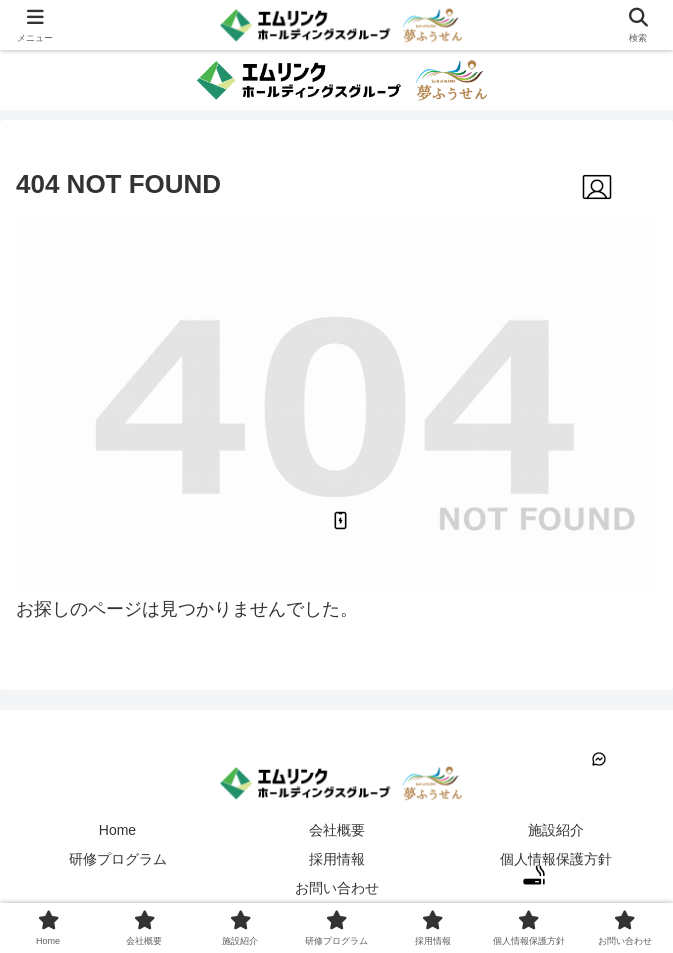 This screenshot has height=953, width=673. Describe the element at coordinates (340, 520) in the screenshot. I see `indicates device is currently charging` at that location.